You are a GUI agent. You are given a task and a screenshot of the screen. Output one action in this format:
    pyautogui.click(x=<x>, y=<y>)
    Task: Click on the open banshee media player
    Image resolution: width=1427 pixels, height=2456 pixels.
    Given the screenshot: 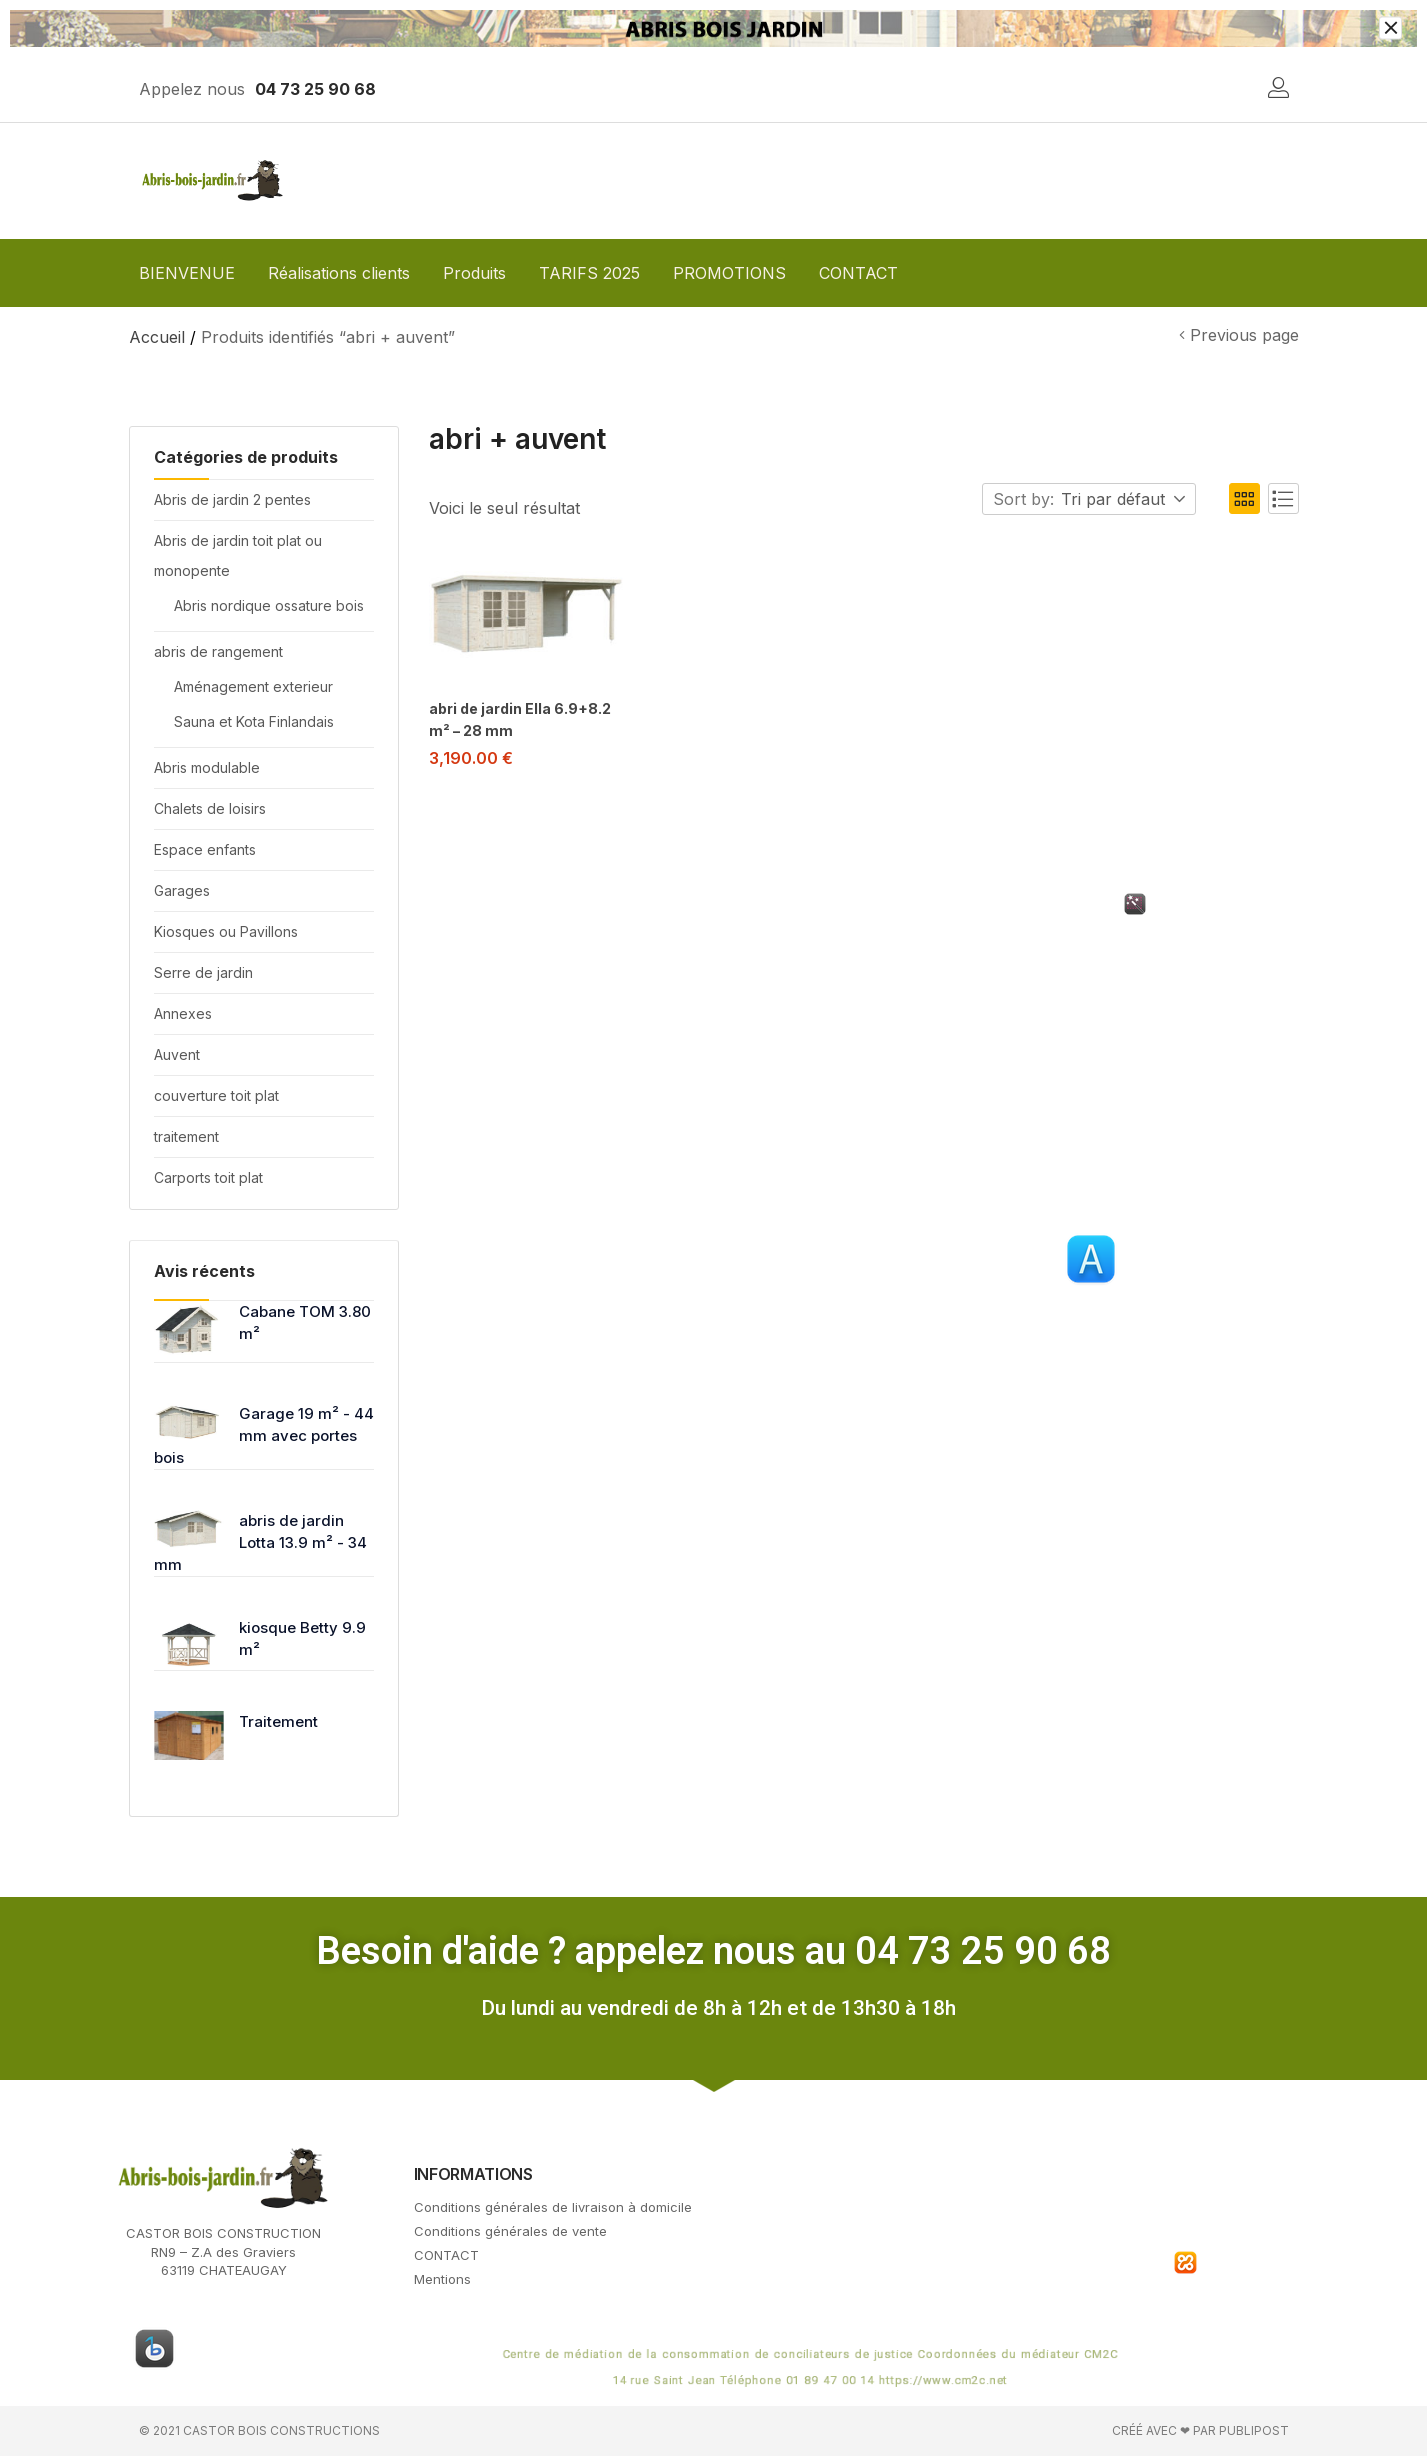 What is the action you would take?
    pyautogui.click(x=154, y=2348)
    